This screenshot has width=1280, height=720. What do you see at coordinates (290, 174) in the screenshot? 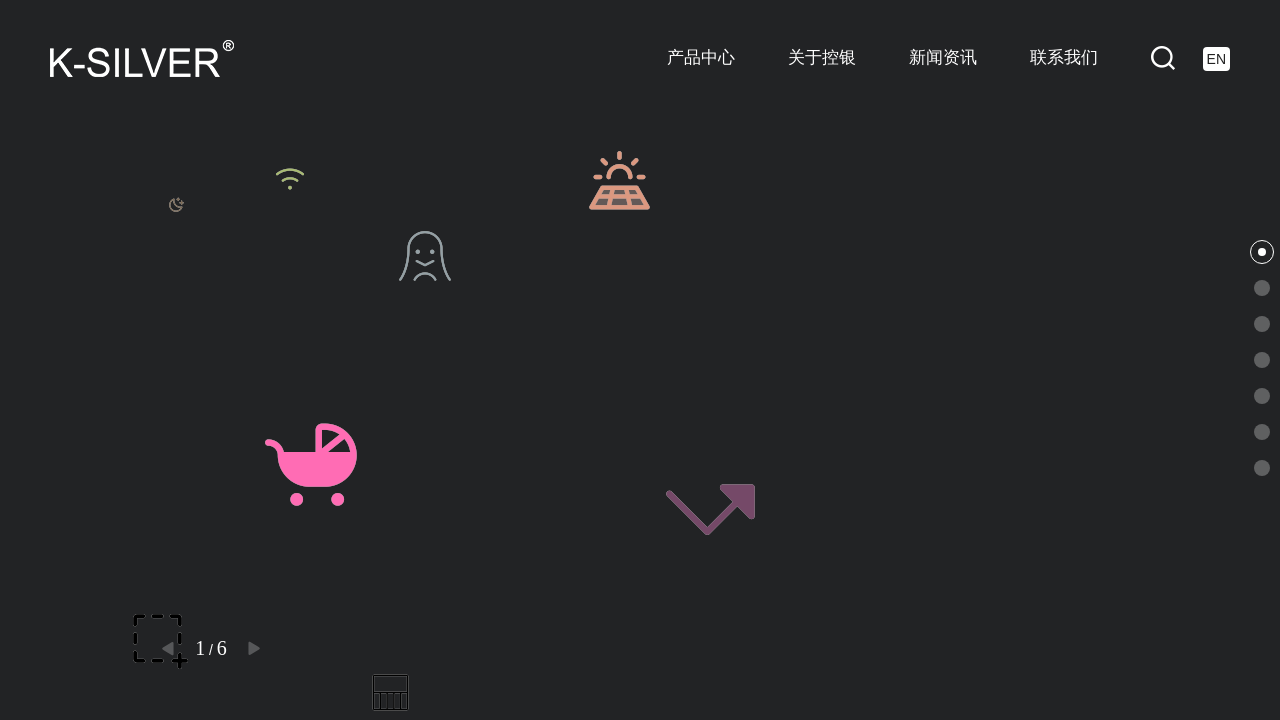
I see `indicates moderate wifi signal strength` at bounding box center [290, 174].